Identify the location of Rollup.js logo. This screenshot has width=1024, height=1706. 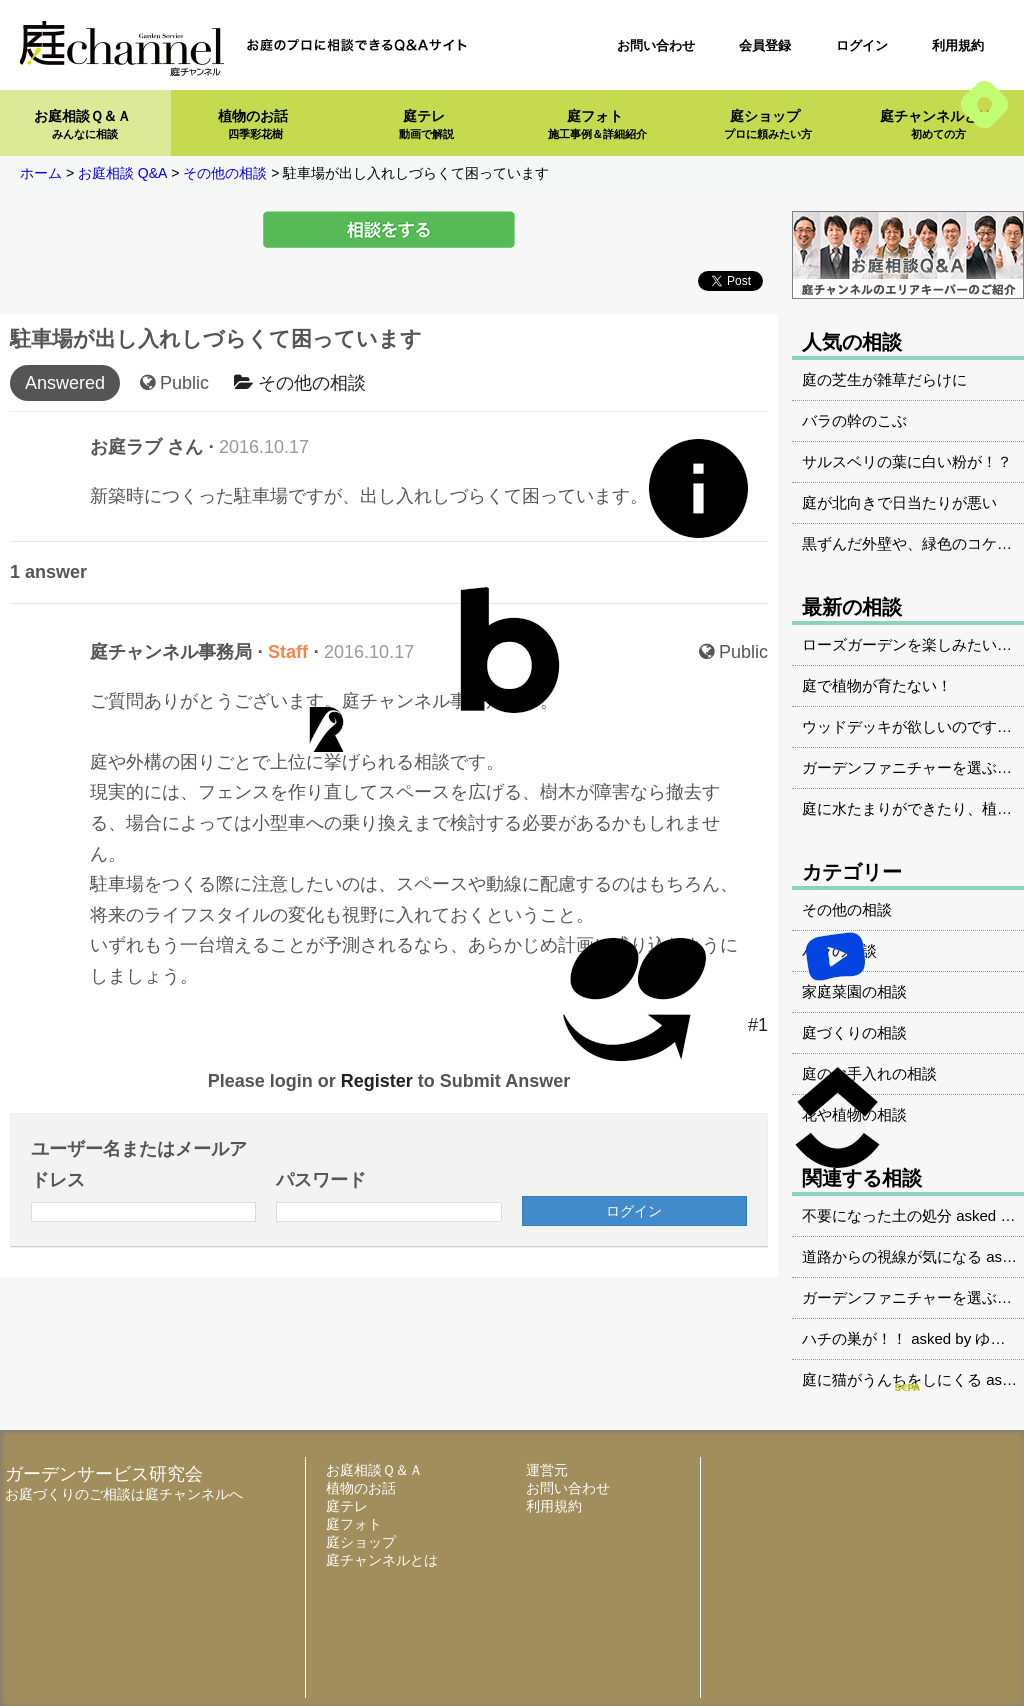
(326, 729).